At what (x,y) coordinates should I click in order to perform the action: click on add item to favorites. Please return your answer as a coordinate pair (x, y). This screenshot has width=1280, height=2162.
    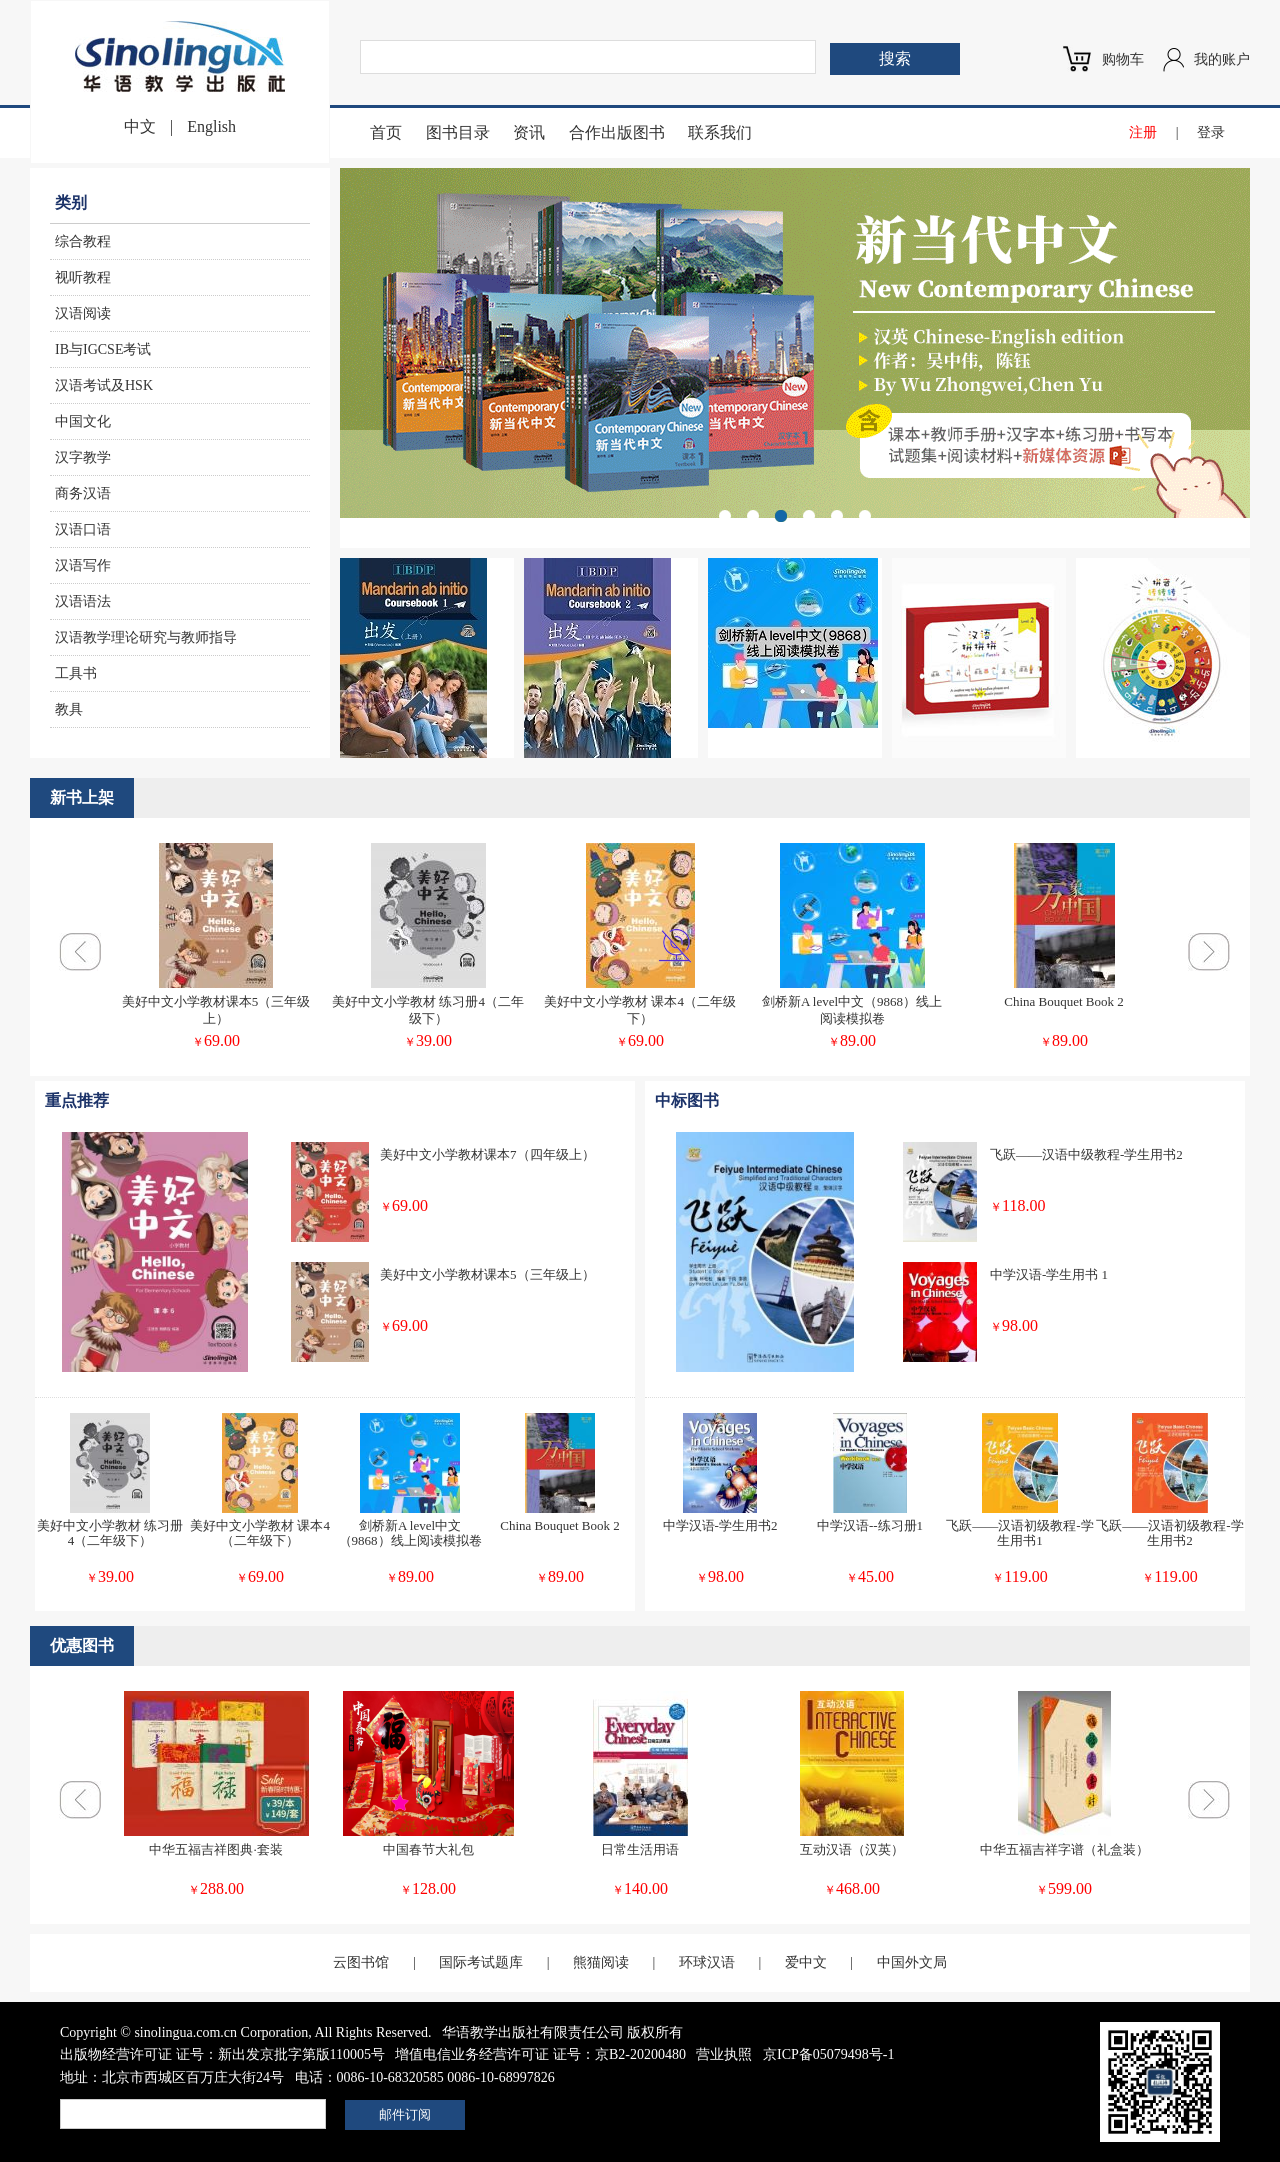
    Looking at the image, I should click on (400, 1803).